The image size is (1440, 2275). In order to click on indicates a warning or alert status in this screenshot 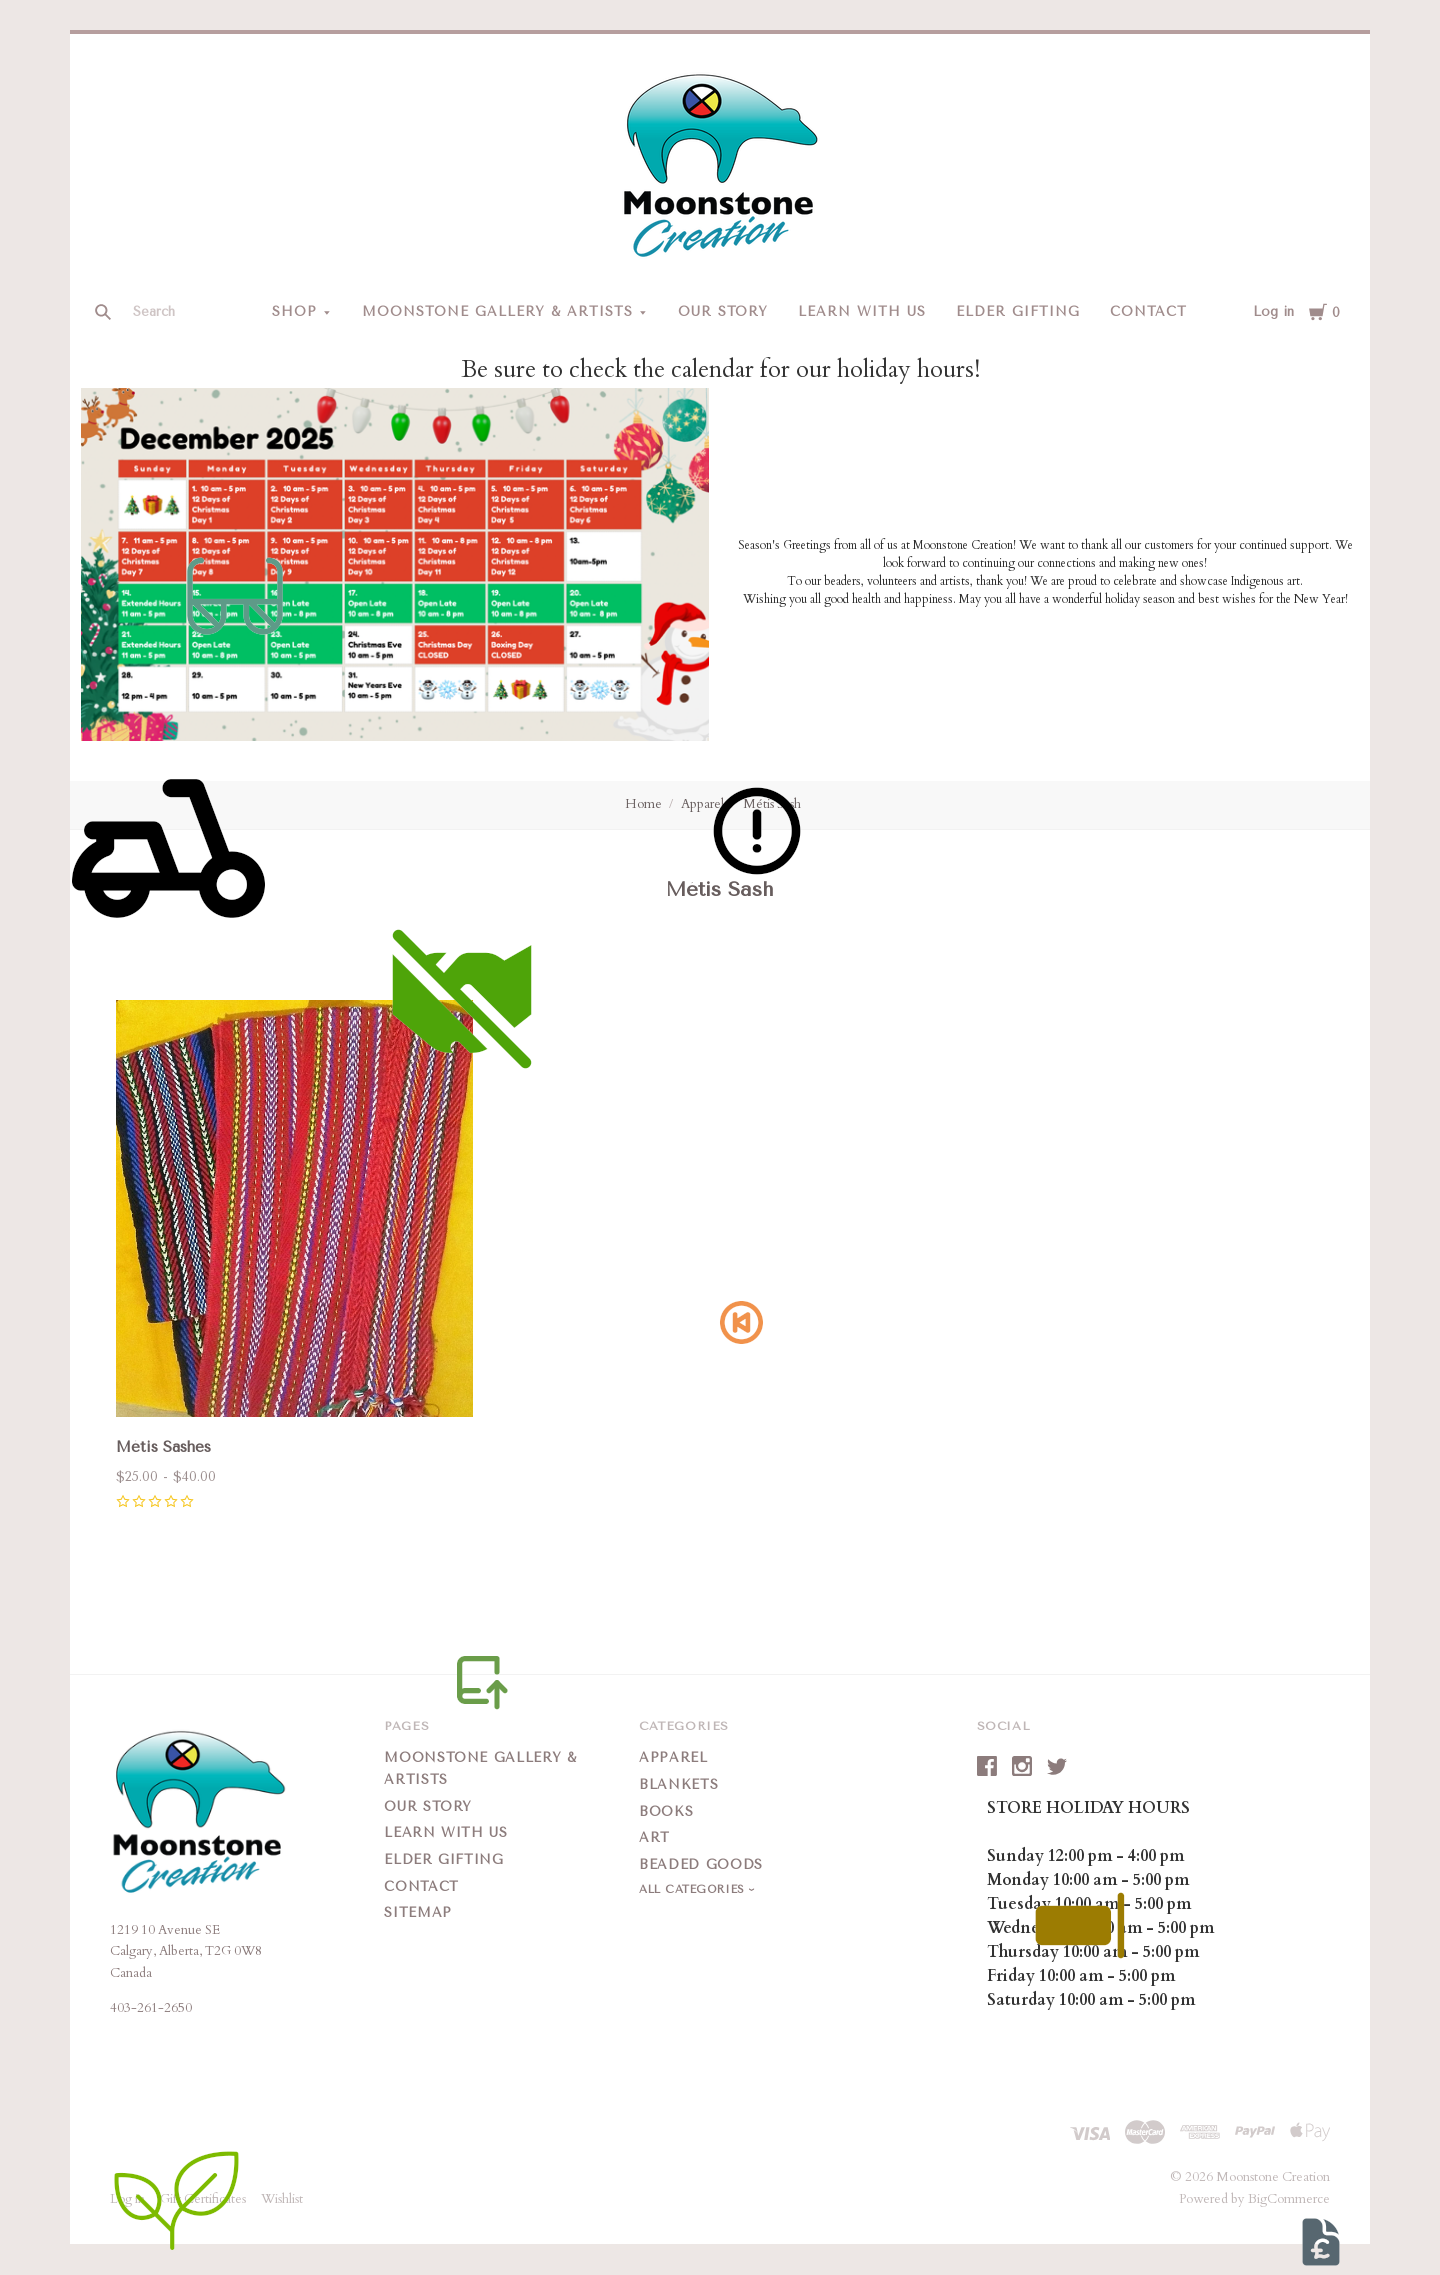, I will do `click(757, 831)`.